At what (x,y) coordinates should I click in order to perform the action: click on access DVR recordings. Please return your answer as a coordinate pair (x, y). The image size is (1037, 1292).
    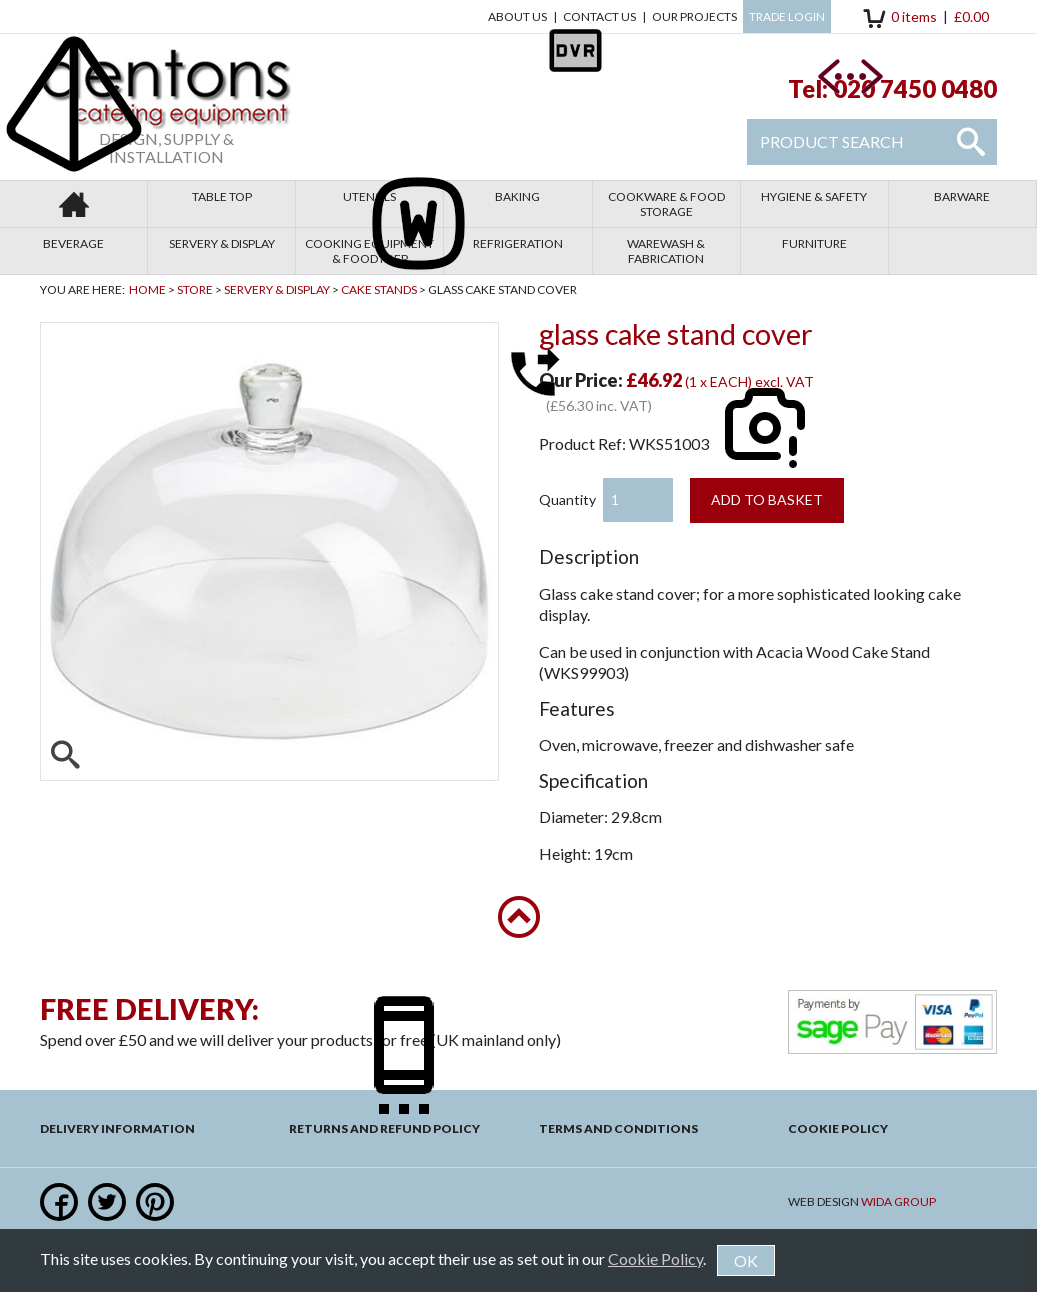
    Looking at the image, I should click on (575, 50).